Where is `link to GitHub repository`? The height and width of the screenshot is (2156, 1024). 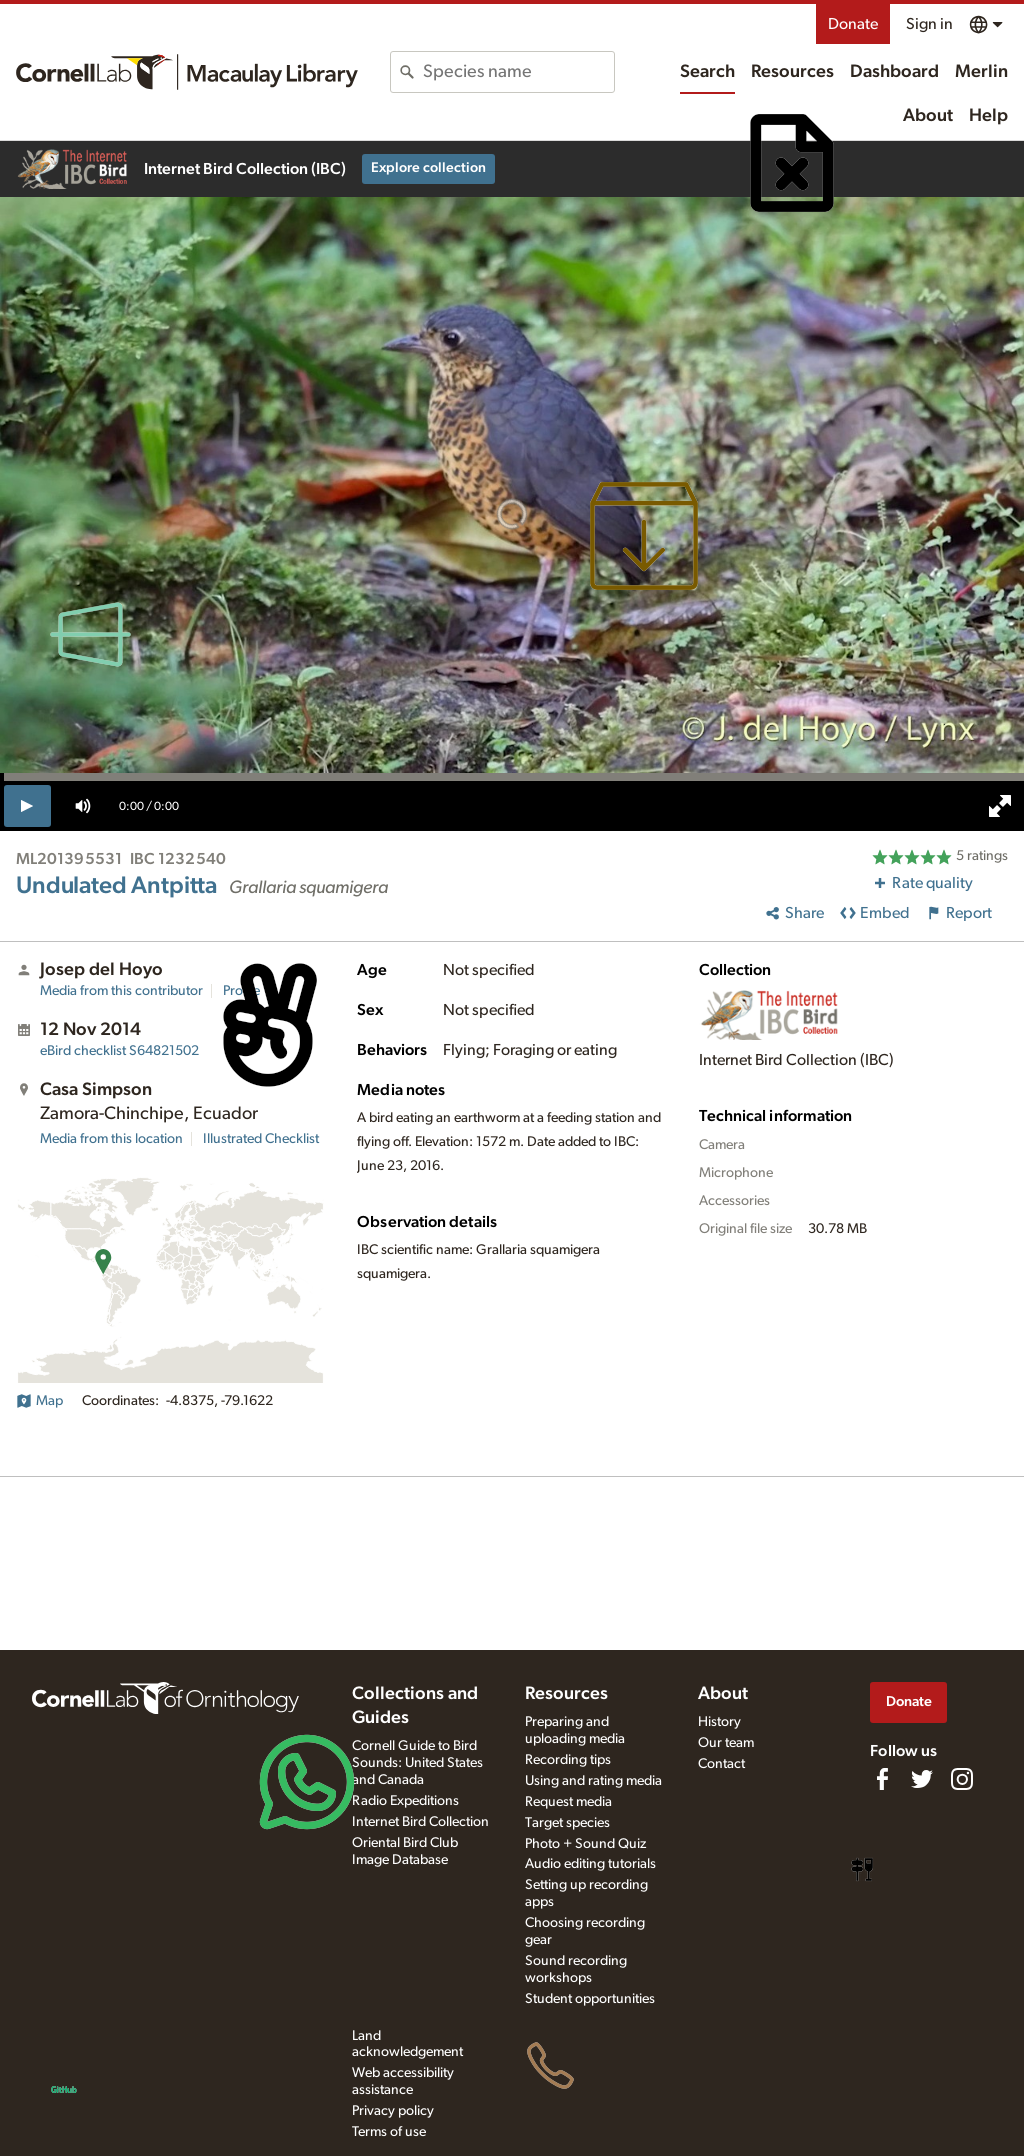 link to GitHub repository is located at coordinates (64, 2089).